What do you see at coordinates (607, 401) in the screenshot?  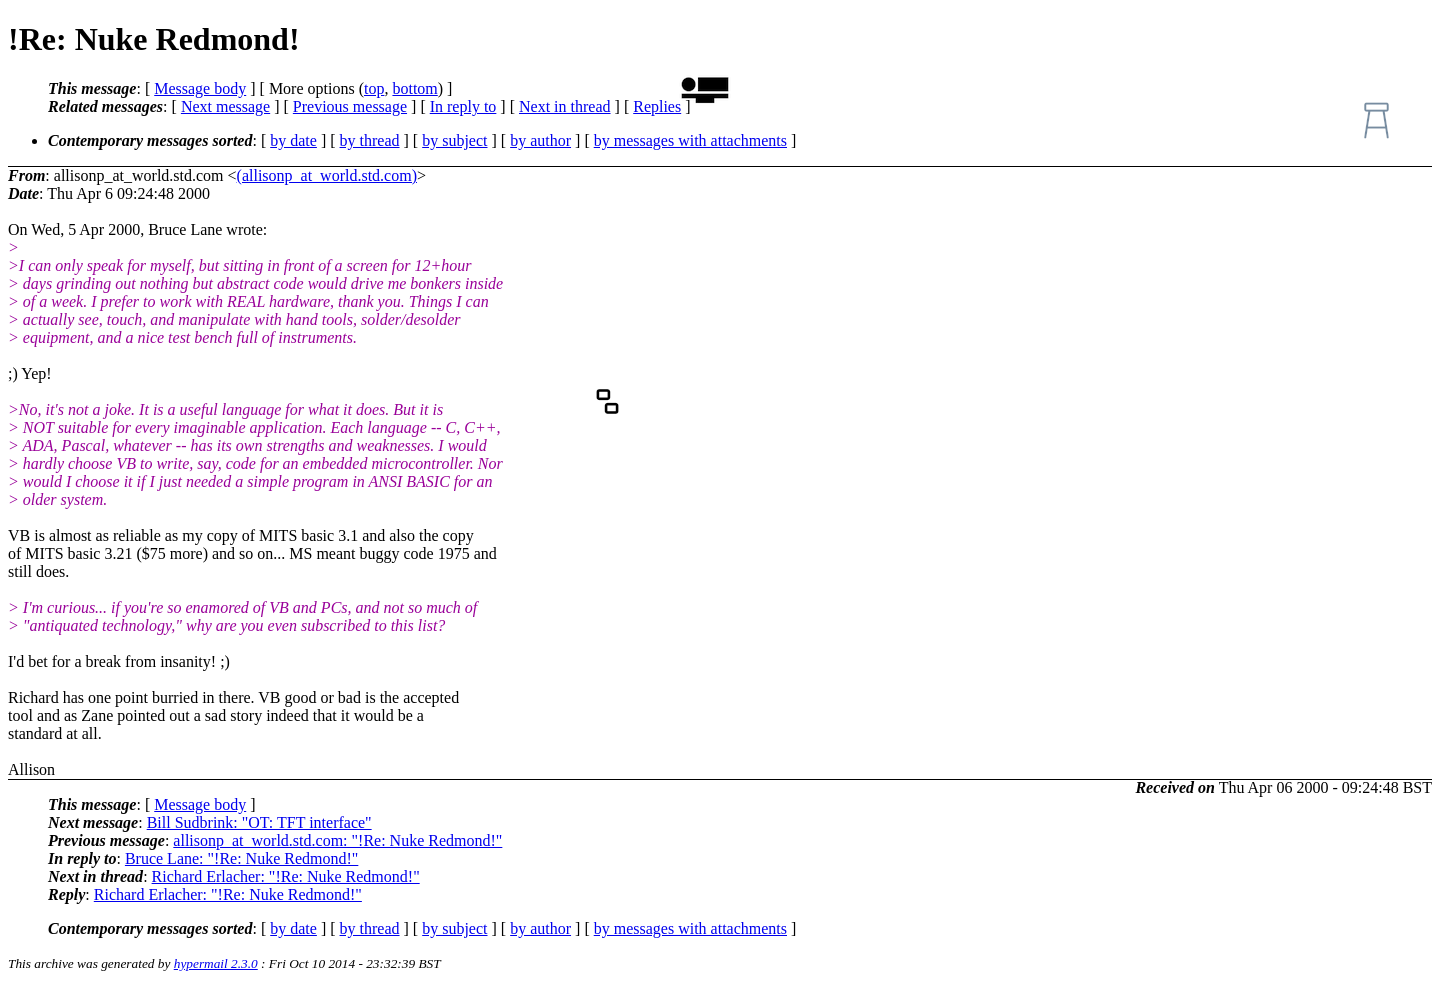 I see `ungroup selected objects` at bounding box center [607, 401].